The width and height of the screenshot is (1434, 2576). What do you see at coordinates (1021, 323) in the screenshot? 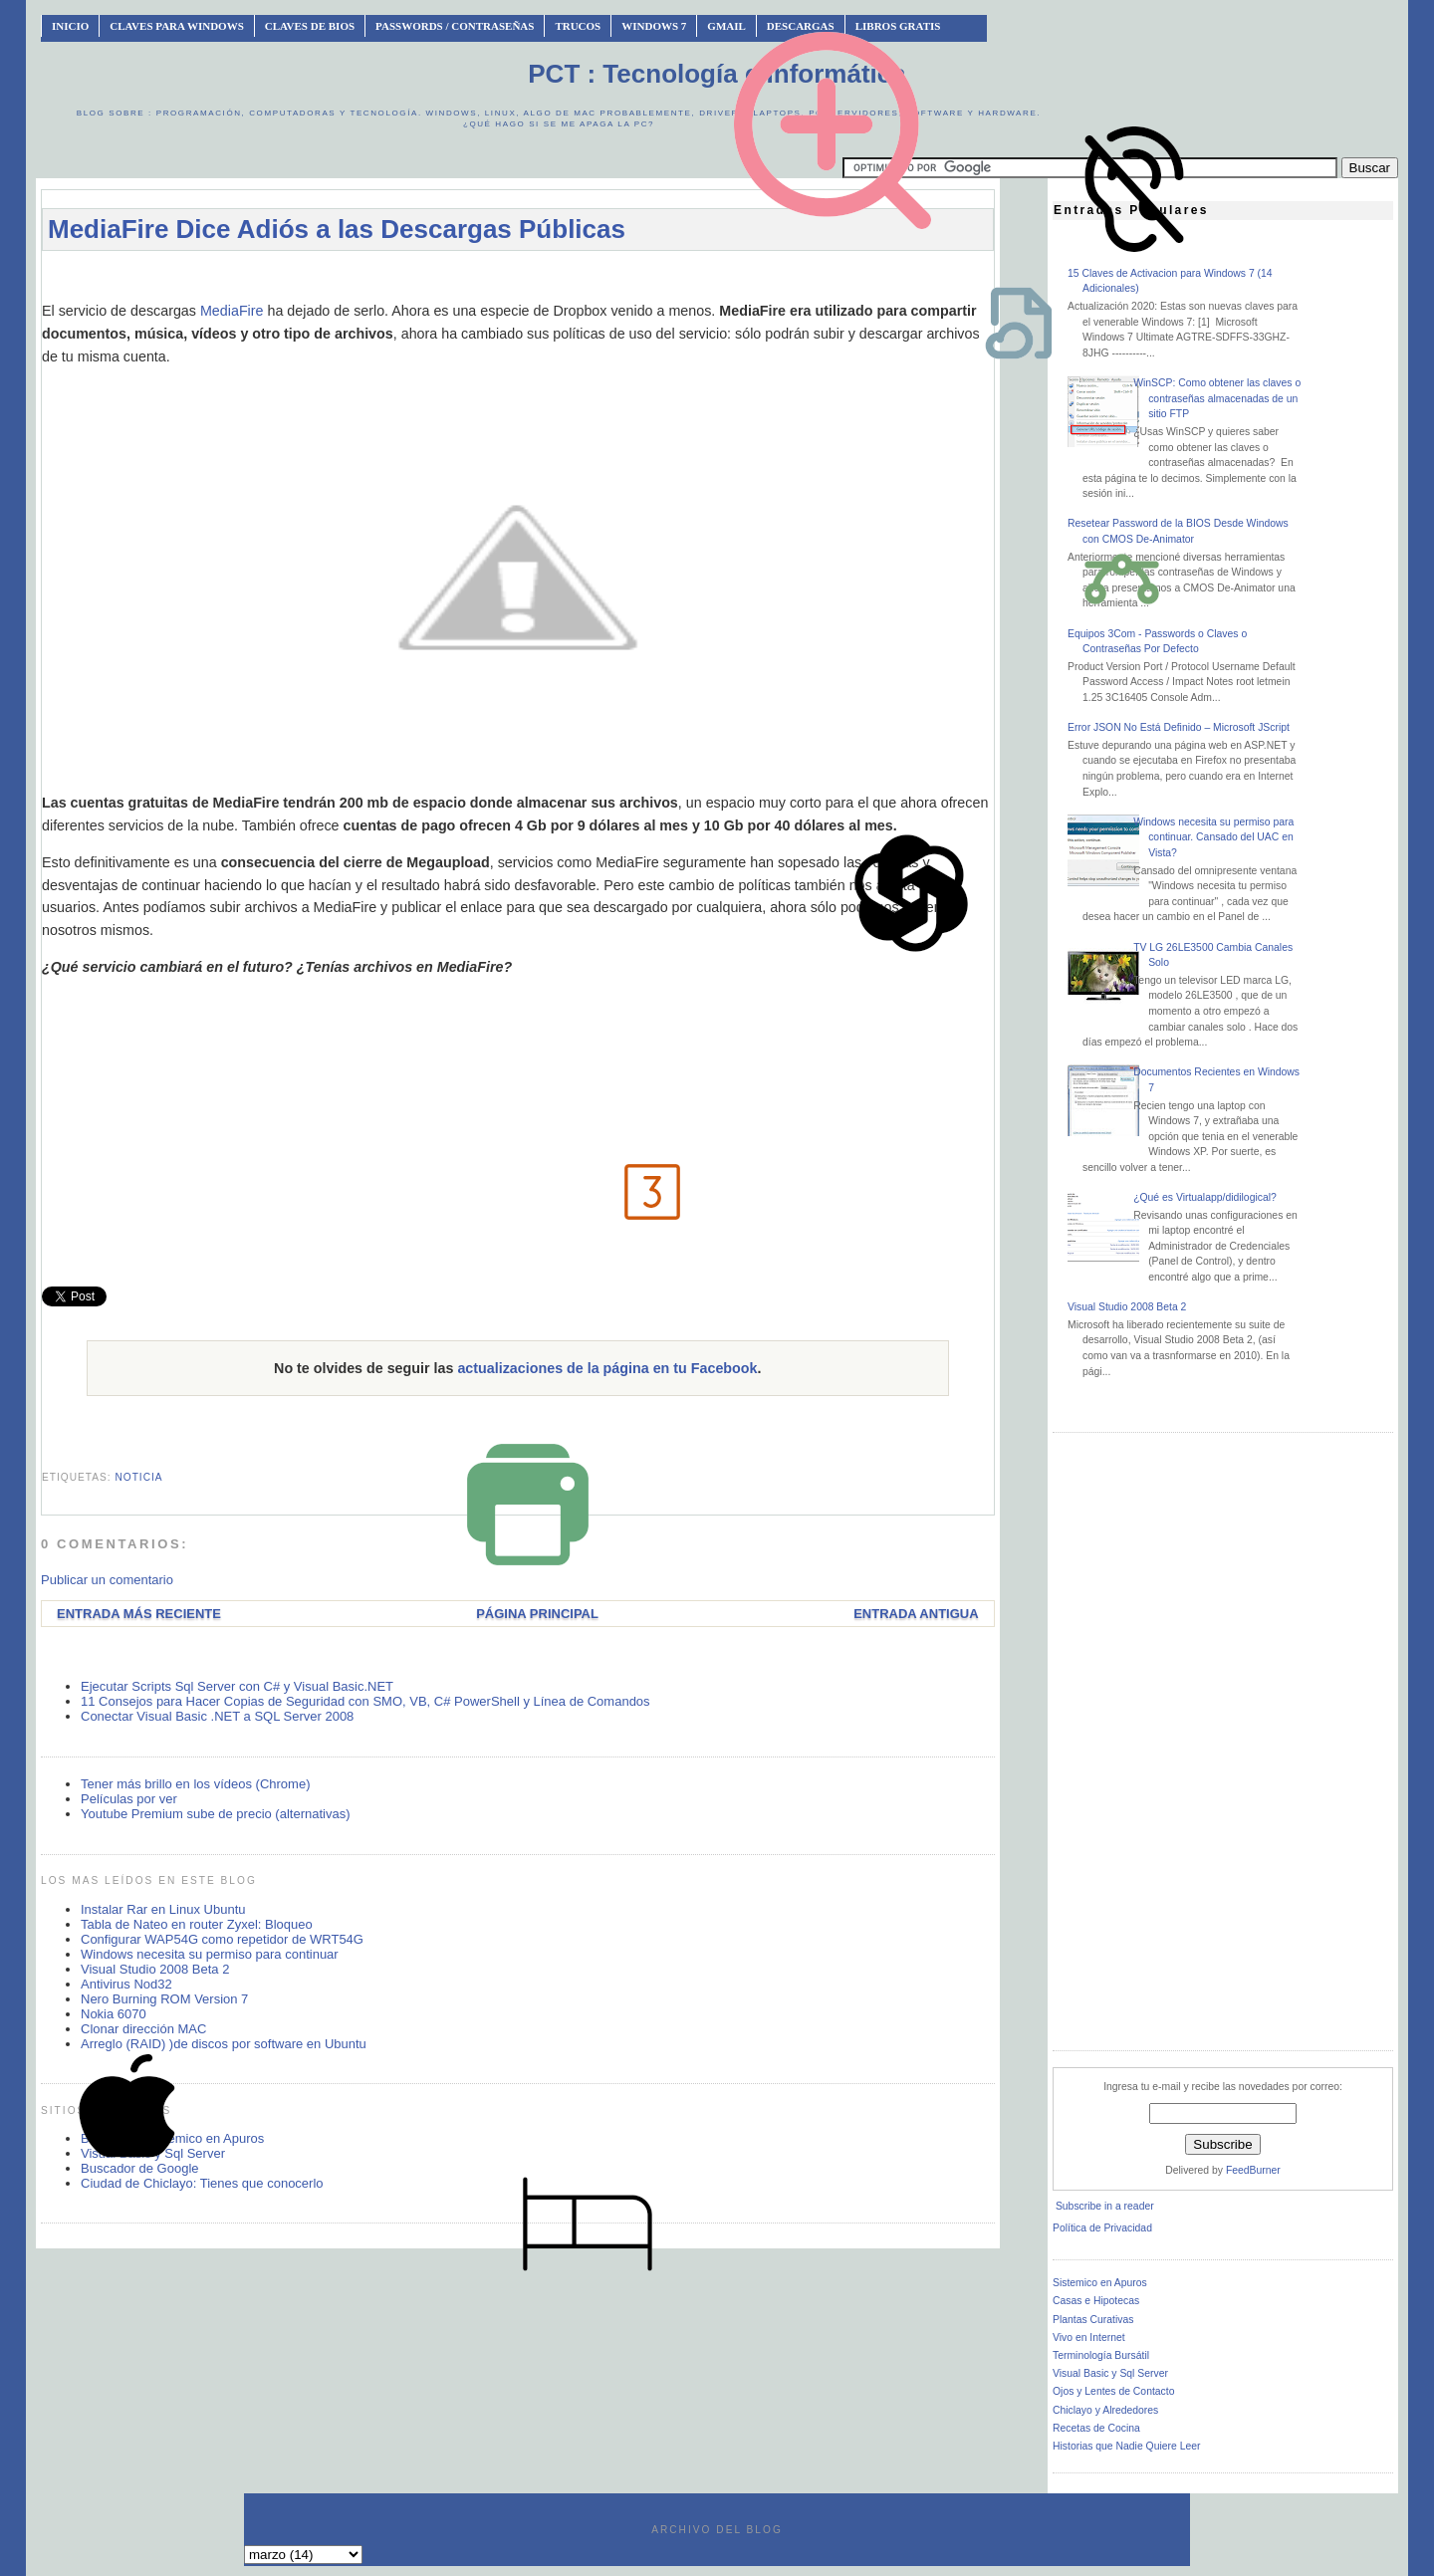
I see `access cloud-stored files` at bounding box center [1021, 323].